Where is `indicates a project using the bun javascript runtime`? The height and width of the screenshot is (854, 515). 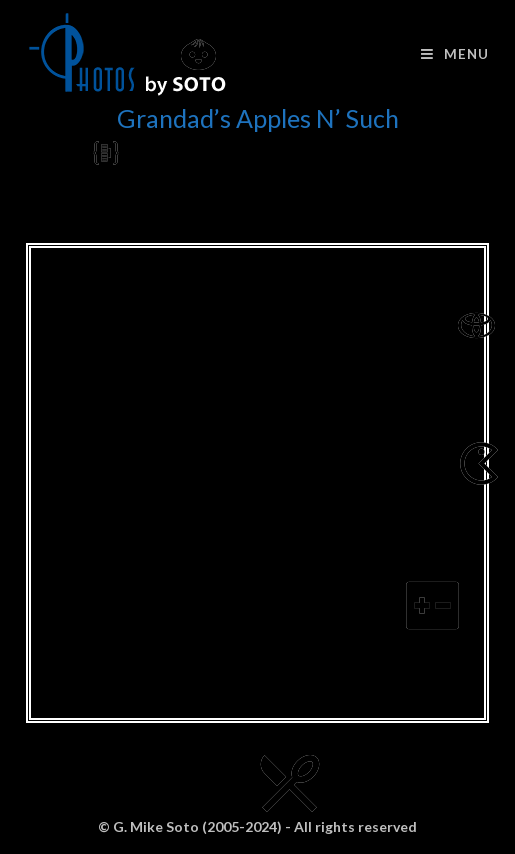 indicates a project using the bun javascript runtime is located at coordinates (198, 54).